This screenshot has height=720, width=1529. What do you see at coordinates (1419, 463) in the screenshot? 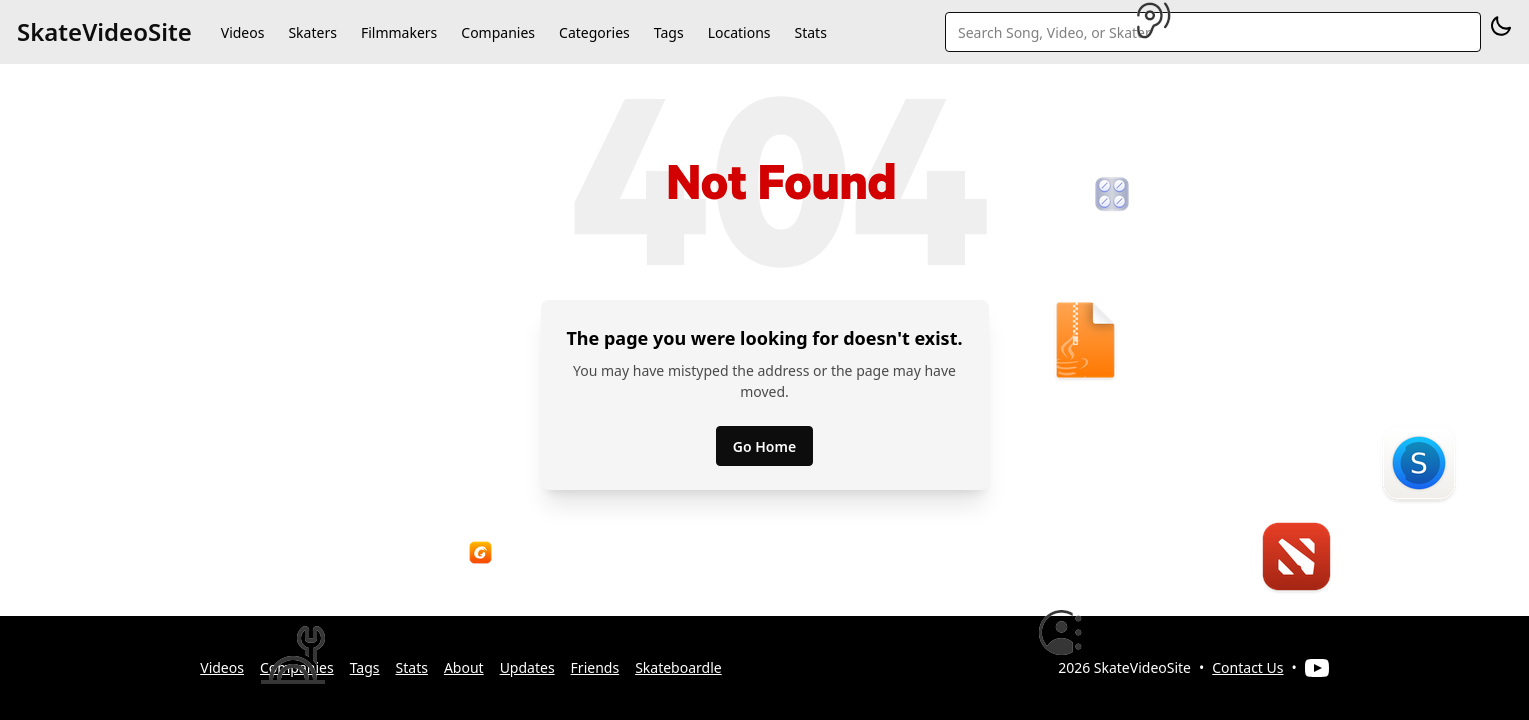
I see `open stoken authentication app` at bounding box center [1419, 463].